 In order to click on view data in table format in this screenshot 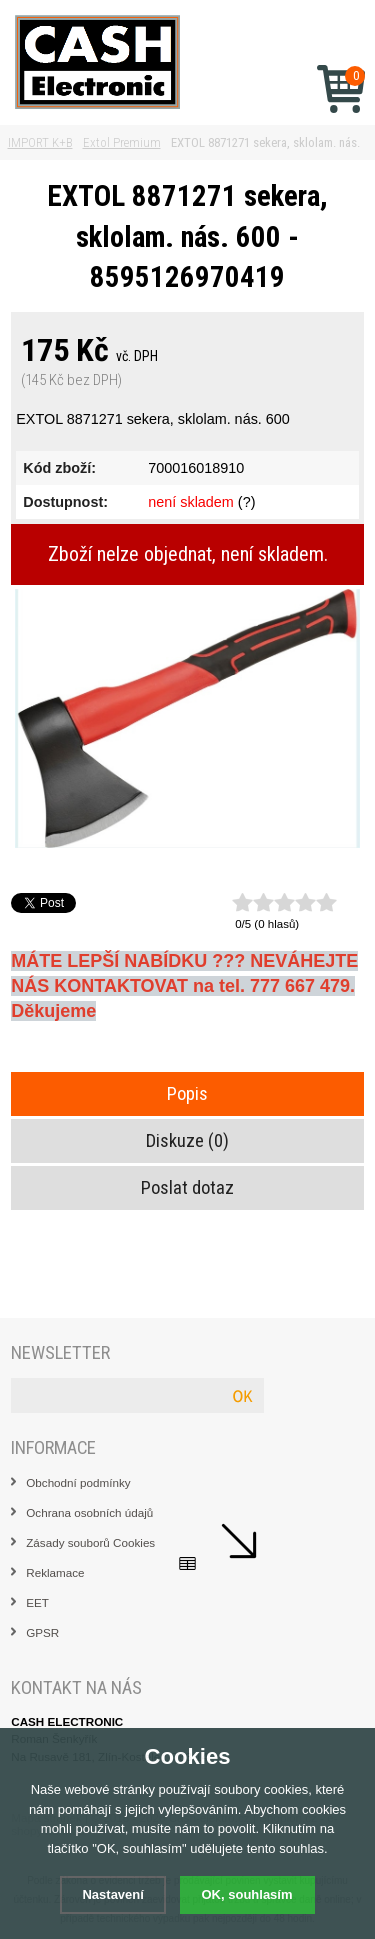, I will do `click(187, 1563)`.